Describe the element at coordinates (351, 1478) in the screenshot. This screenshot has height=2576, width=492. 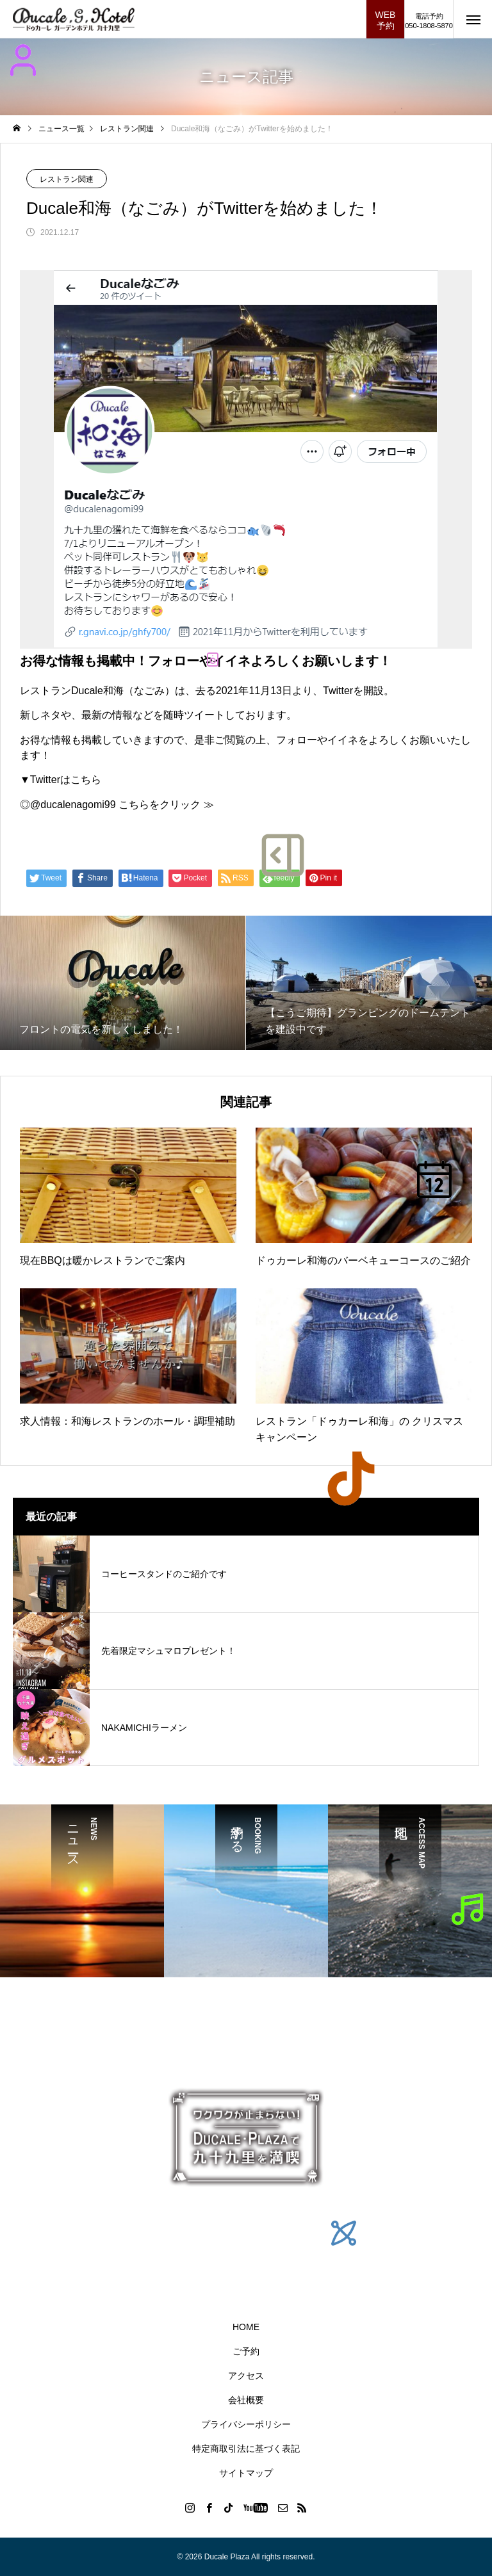
I see `open TikTok app` at that location.